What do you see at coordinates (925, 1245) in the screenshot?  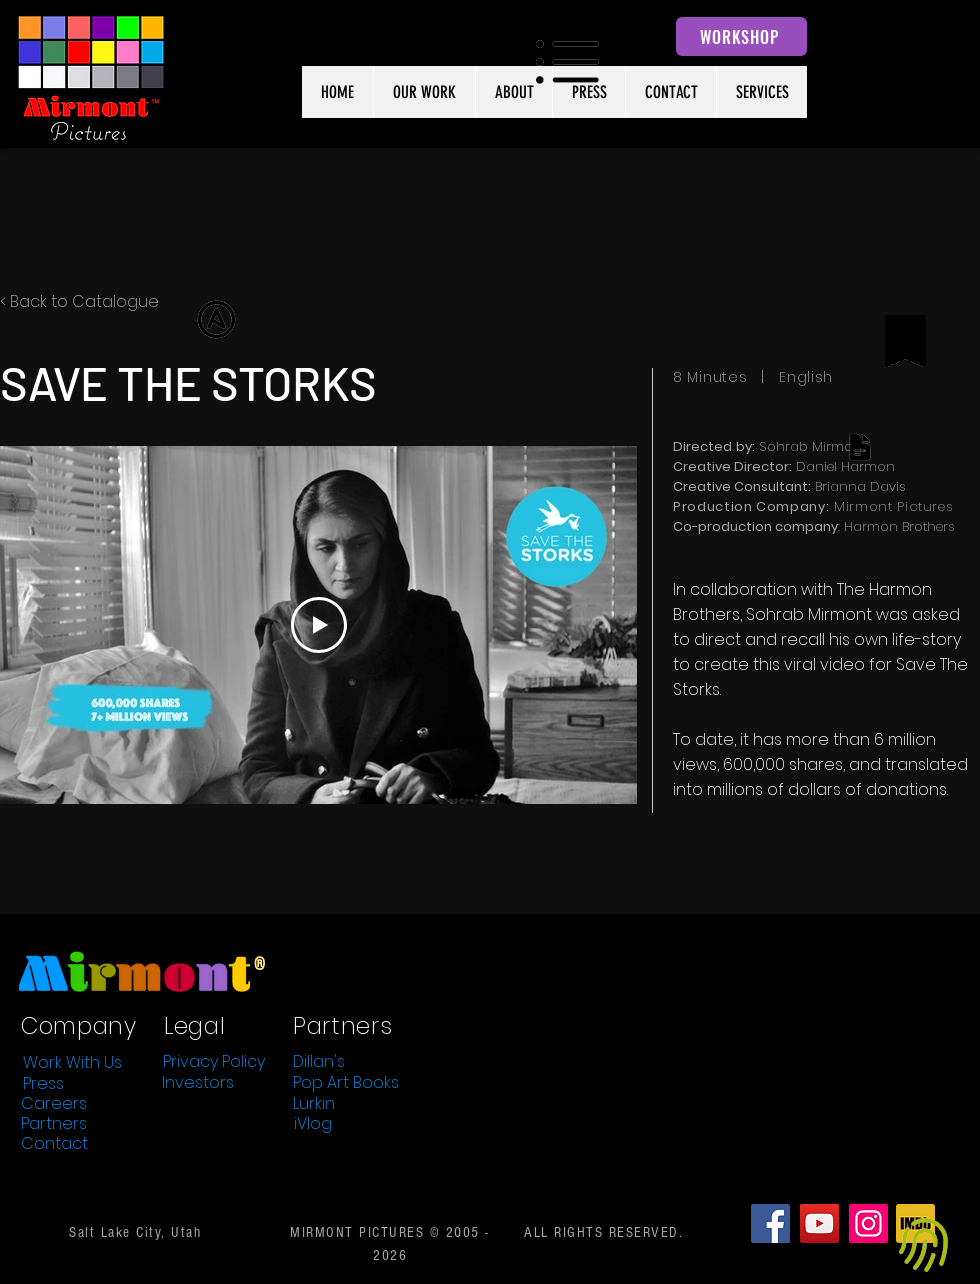 I see `authenticate with fingerprint` at bounding box center [925, 1245].